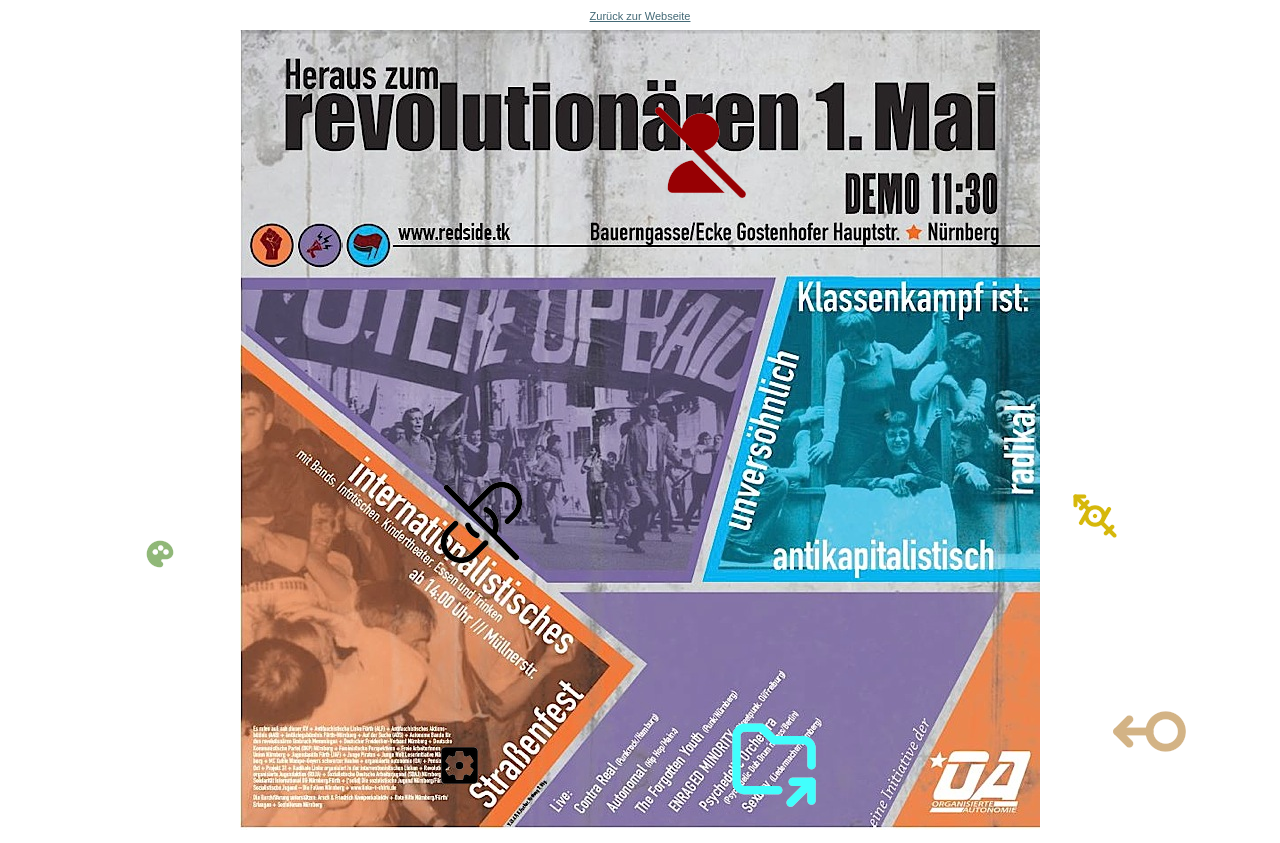 The image size is (1280, 843). I want to click on open color or theme customization options, so click(160, 554).